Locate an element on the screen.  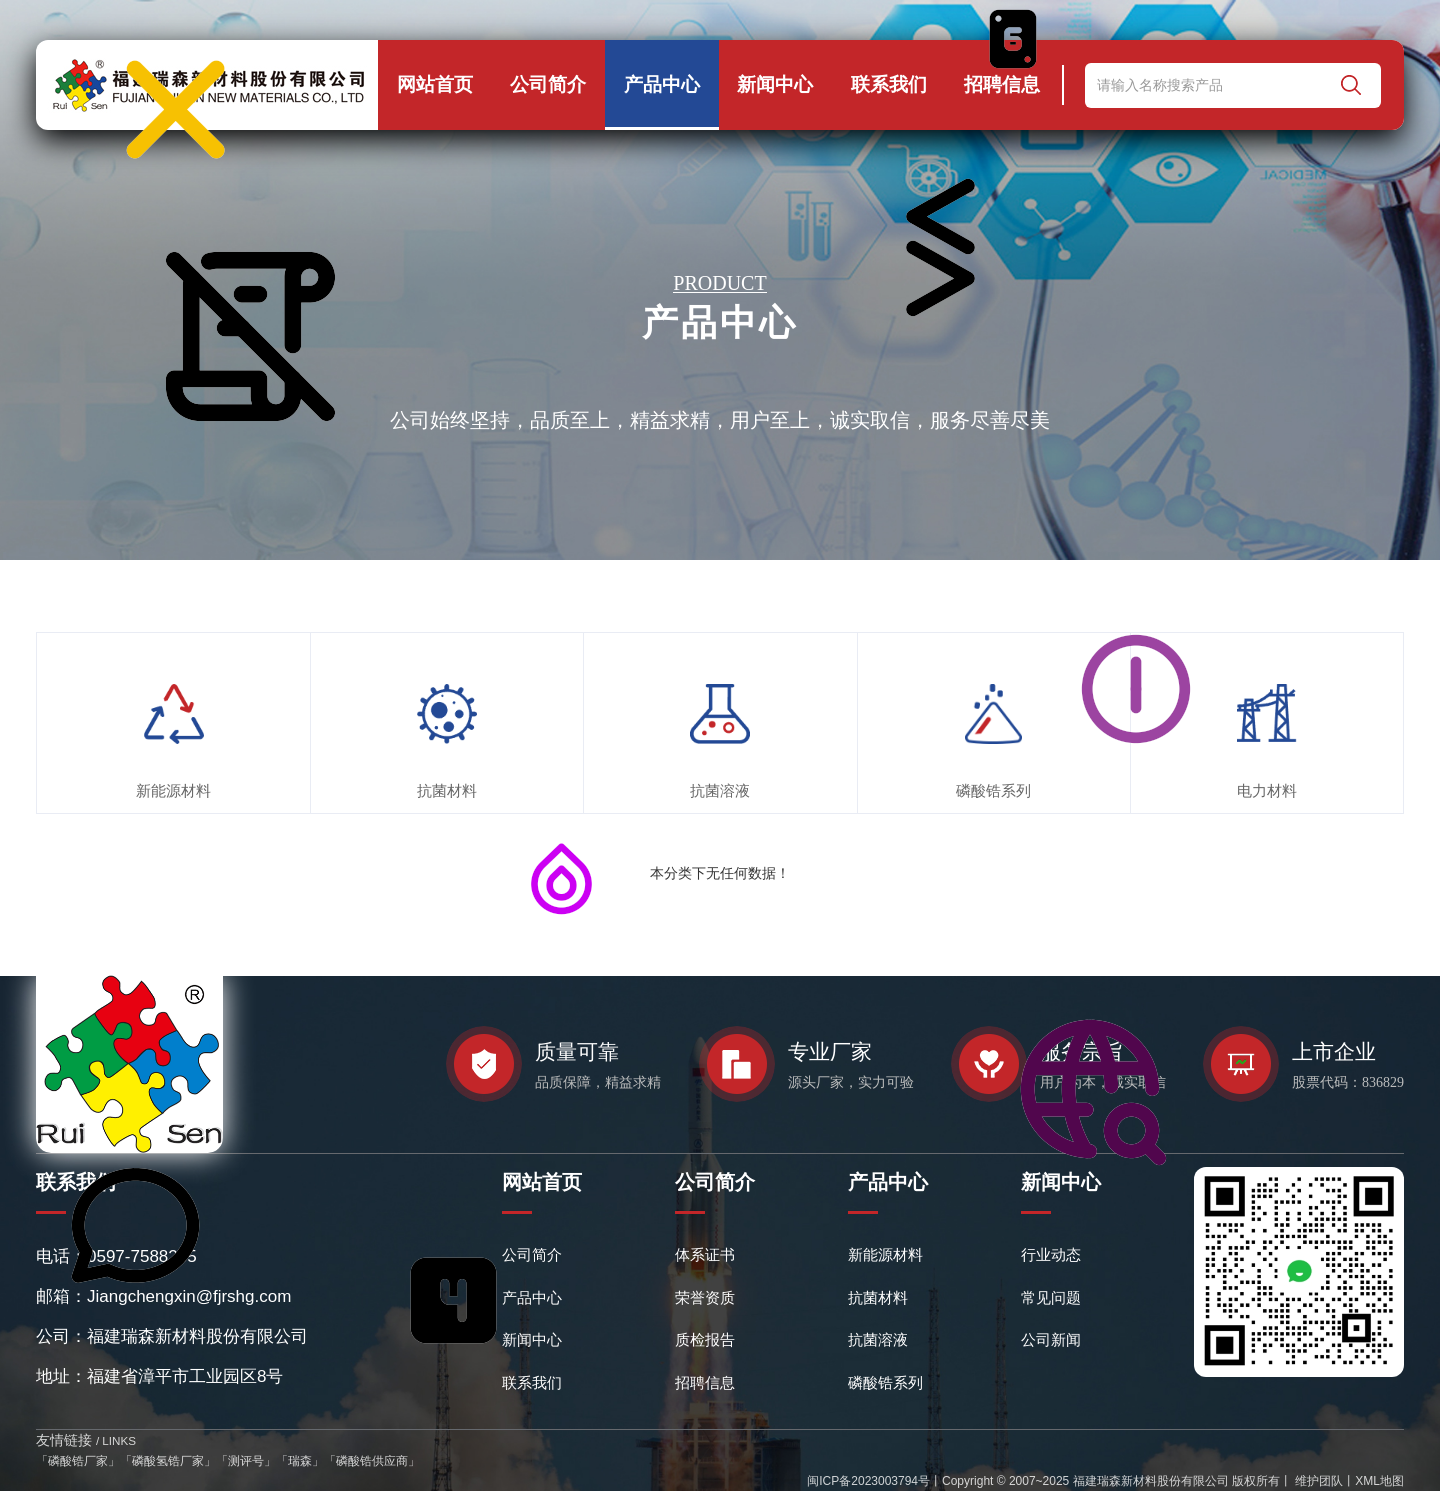
a six of any suit in a card game is located at coordinates (1013, 39).